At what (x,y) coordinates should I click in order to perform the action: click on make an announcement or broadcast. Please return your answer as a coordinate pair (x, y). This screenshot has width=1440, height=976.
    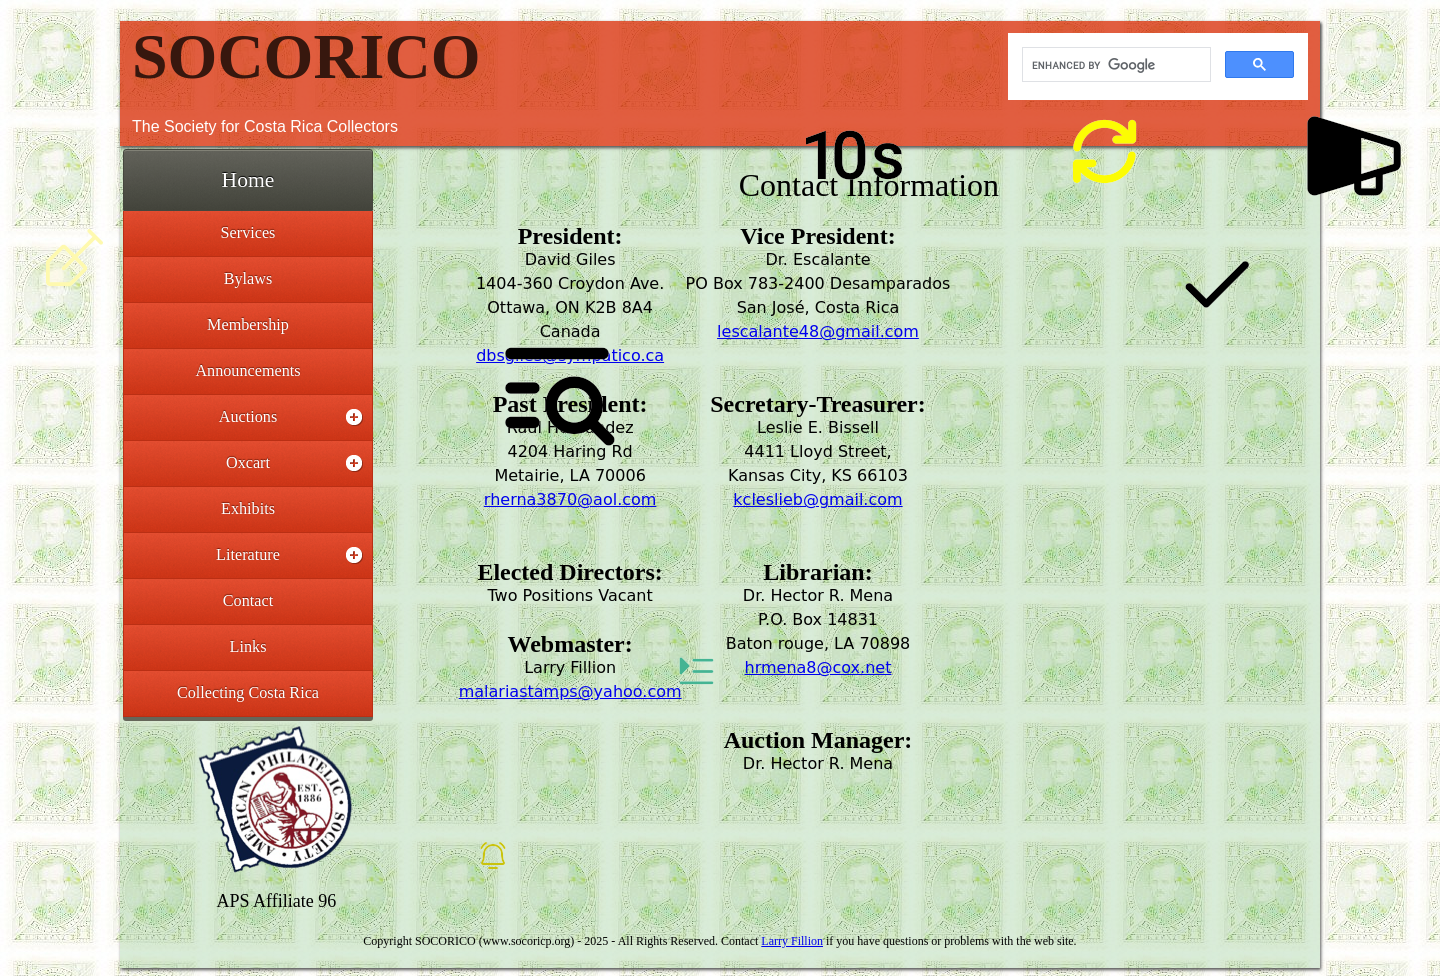
    Looking at the image, I should click on (1350, 159).